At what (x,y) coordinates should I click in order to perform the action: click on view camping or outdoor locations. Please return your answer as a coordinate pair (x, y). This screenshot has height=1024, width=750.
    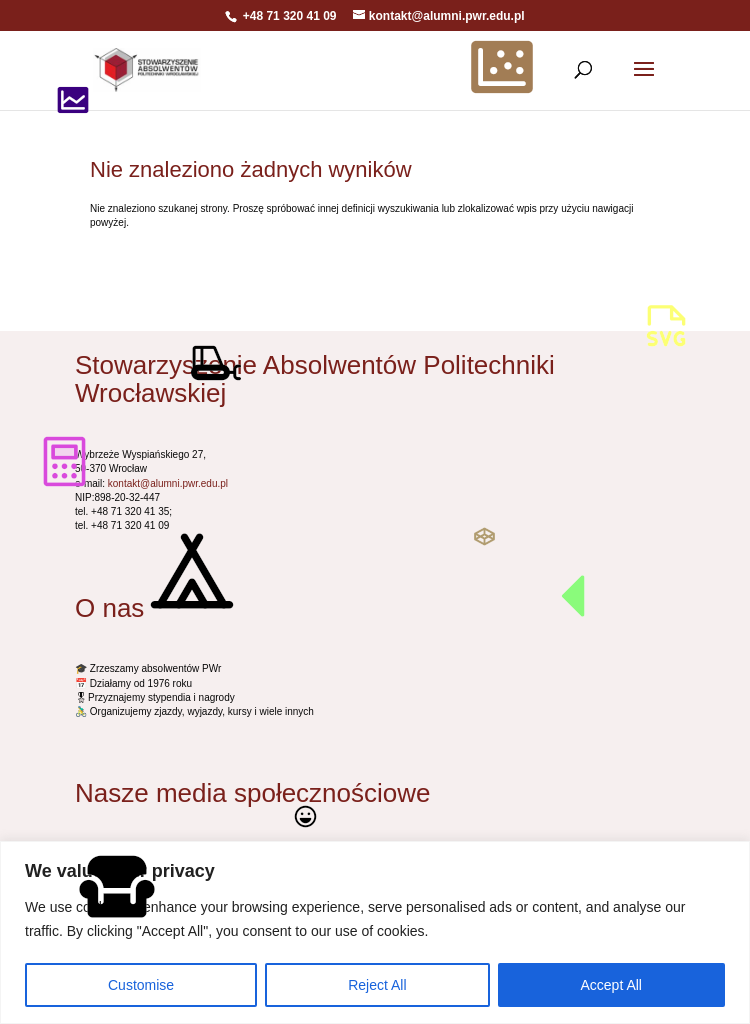
    Looking at the image, I should click on (192, 571).